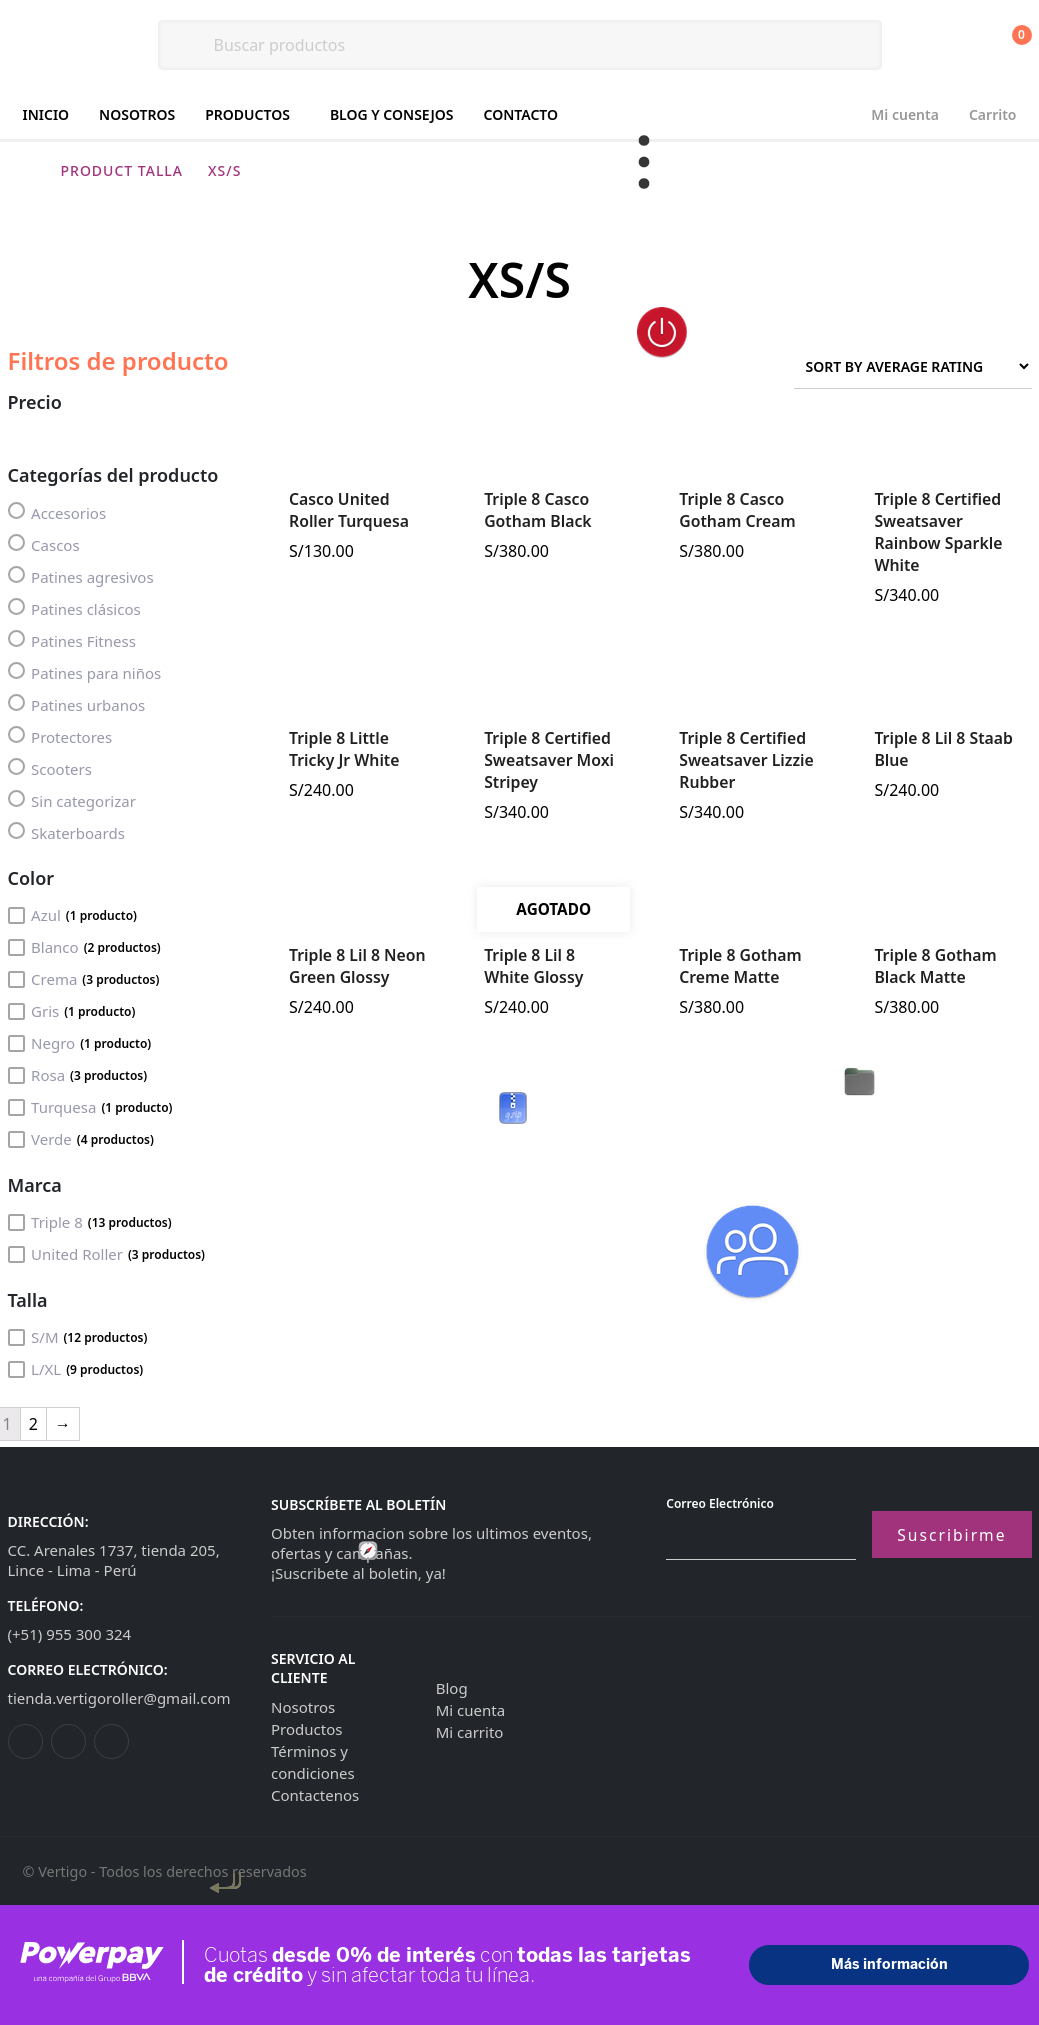 Image resolution: width=1039 pixels, height=2025 pixels. Describe the element at coordinates (663, 333) in the screenshot. I see `shut down or power off the system` at that location.